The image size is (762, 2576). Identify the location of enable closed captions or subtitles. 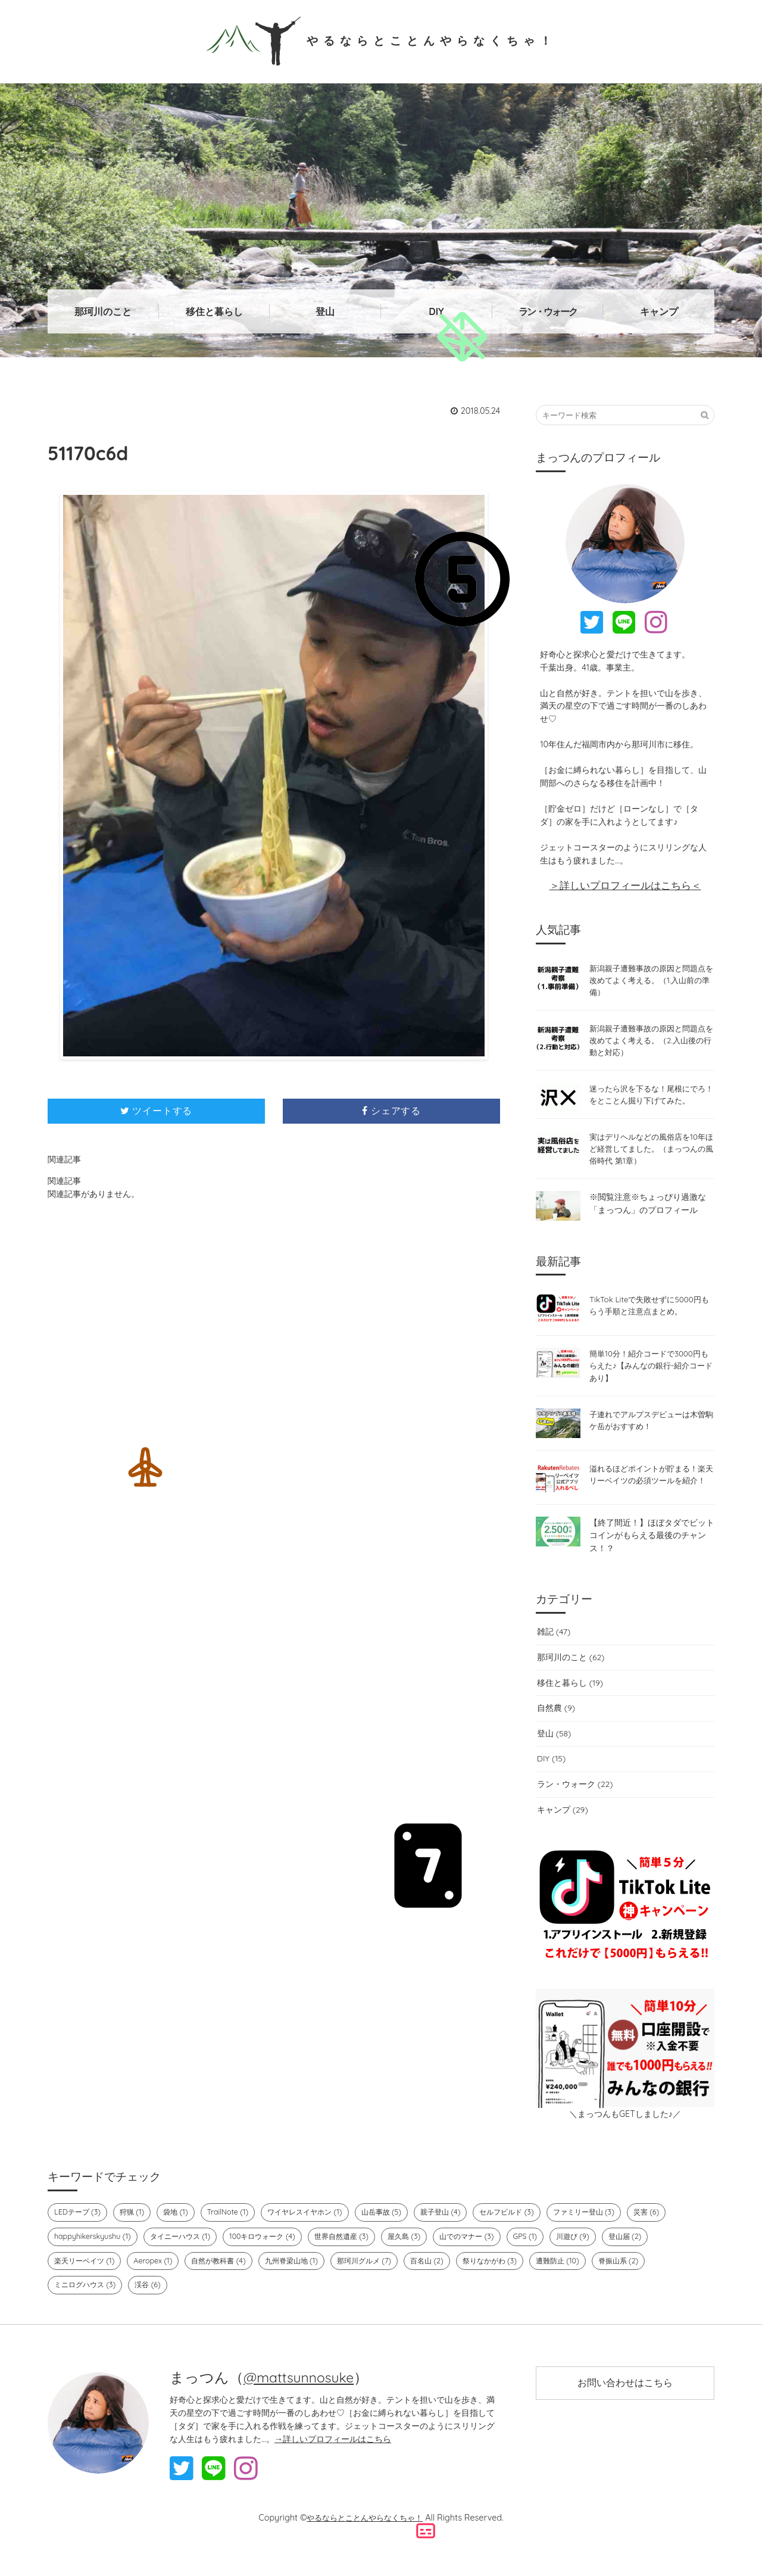
(426, 2531).